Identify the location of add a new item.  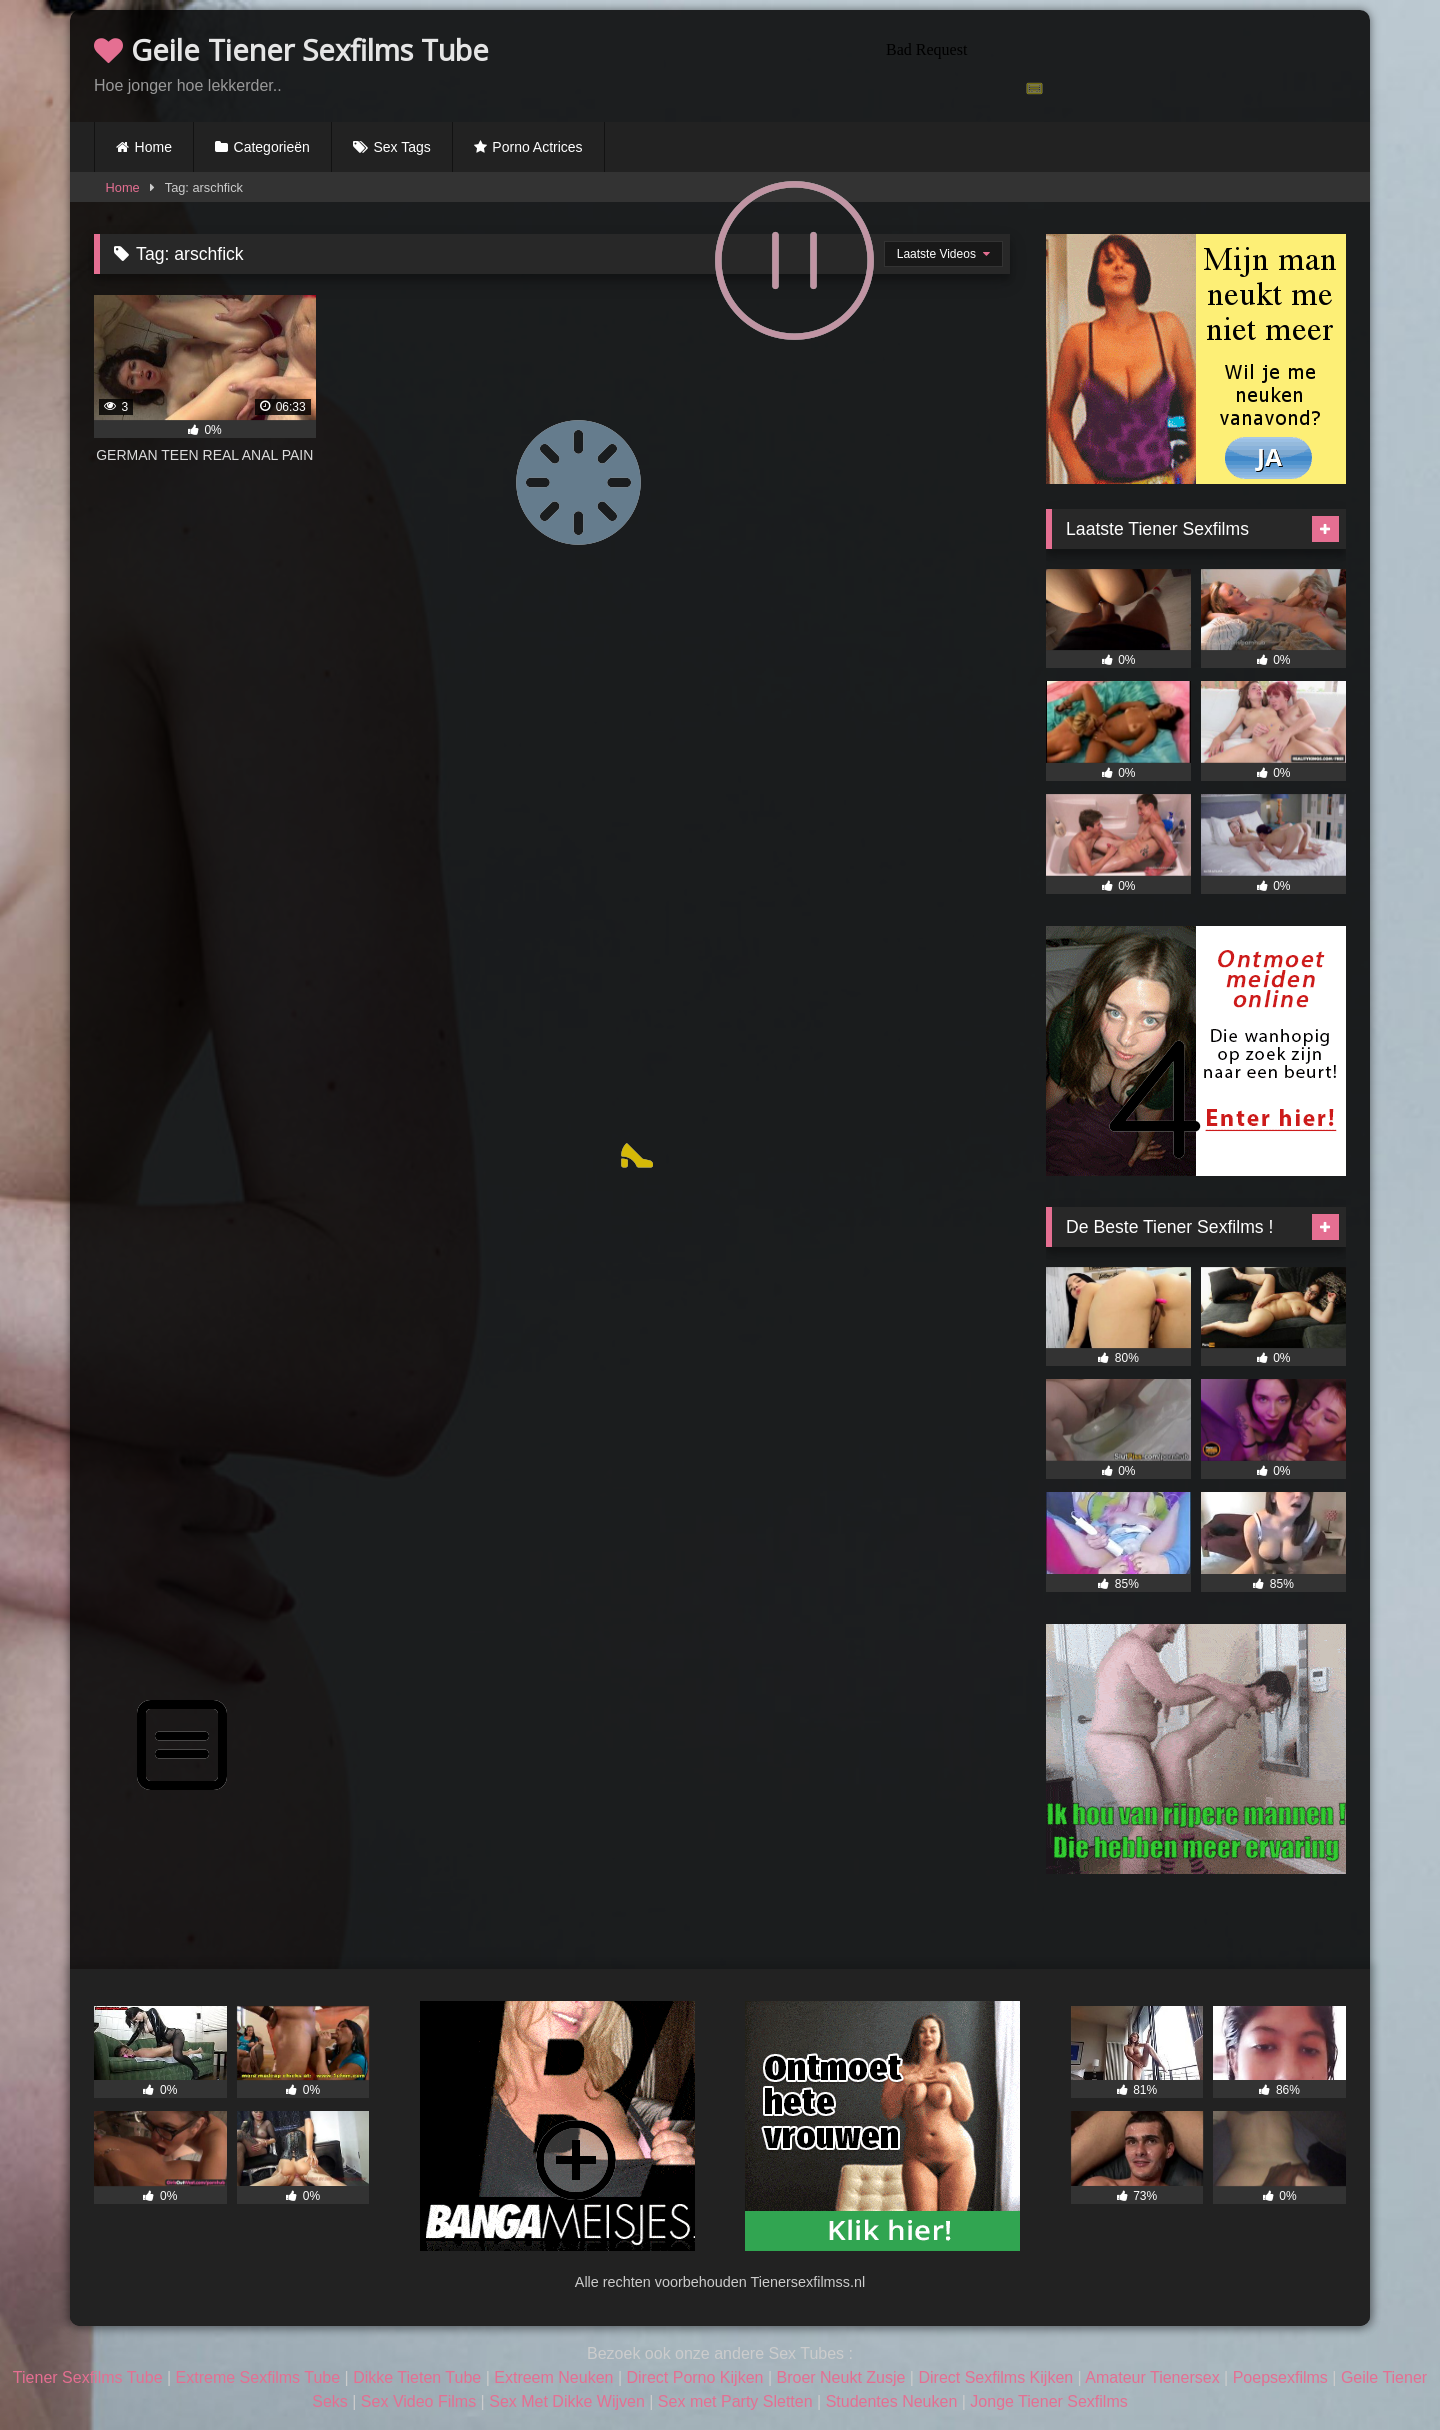
(576, 2160).